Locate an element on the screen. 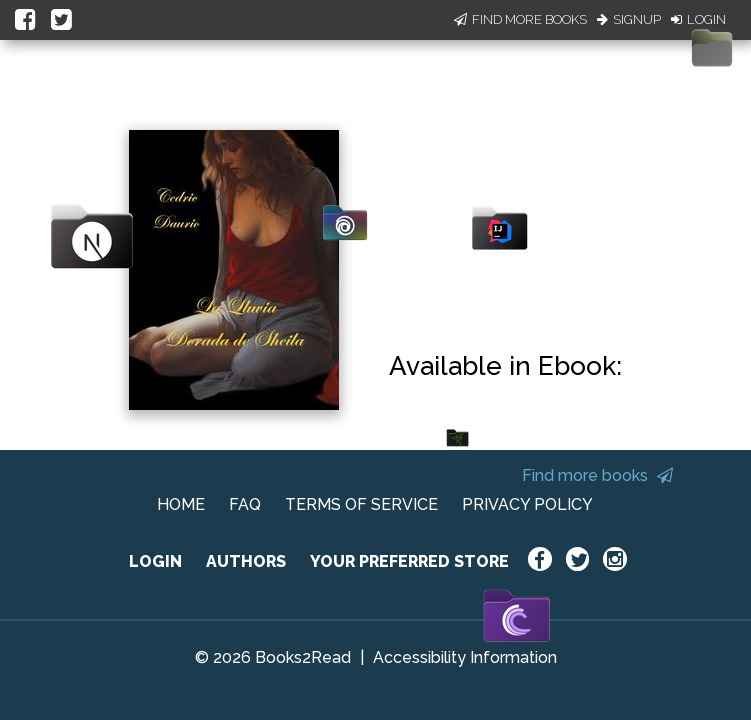  open razer gaming software folder is located at coordinates (457, 438).